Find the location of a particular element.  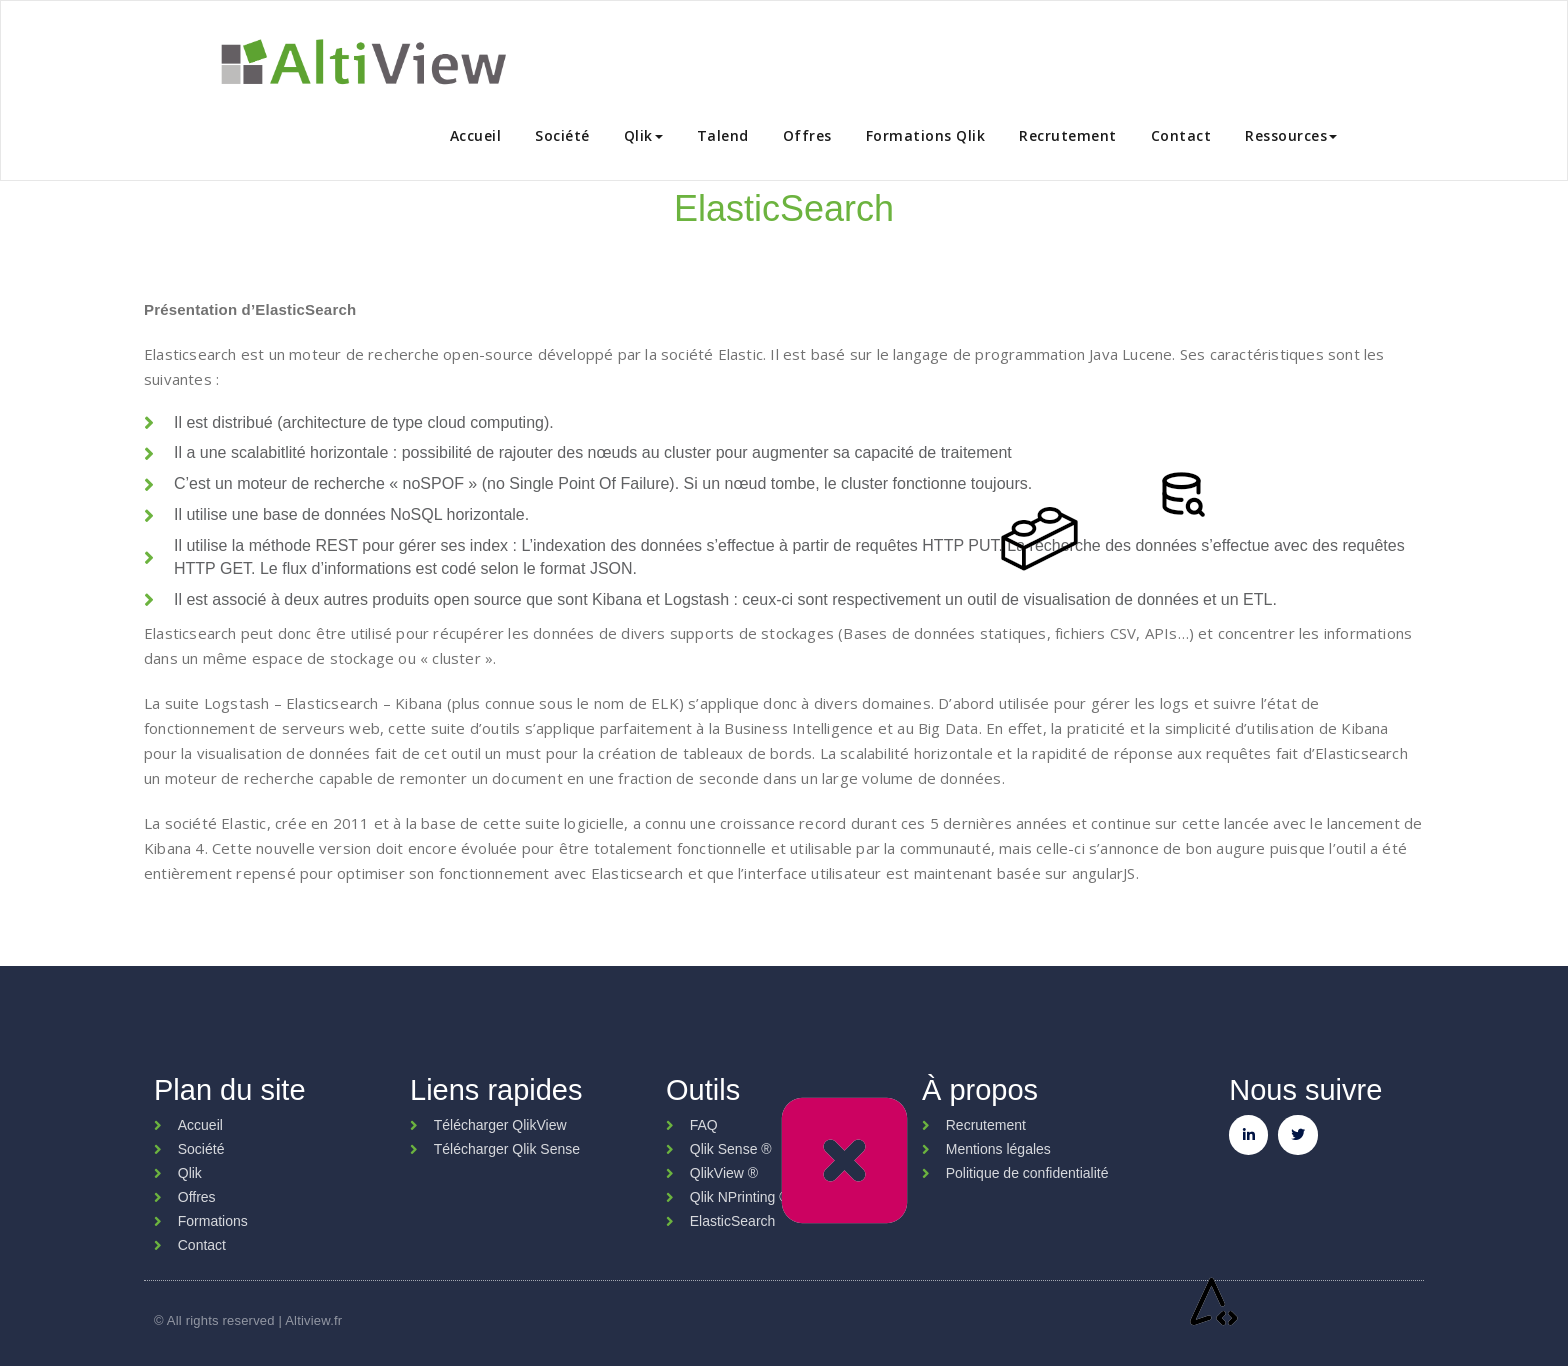

close or dismiss a modal window is located at coordinates (844, 1160).